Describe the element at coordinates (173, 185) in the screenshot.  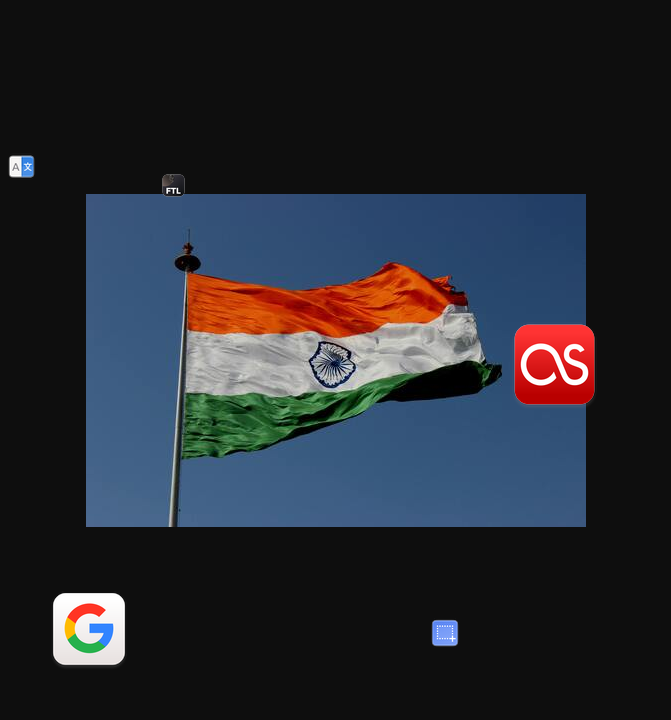
I see `launch FTL: Faster Than Light game` at that location.